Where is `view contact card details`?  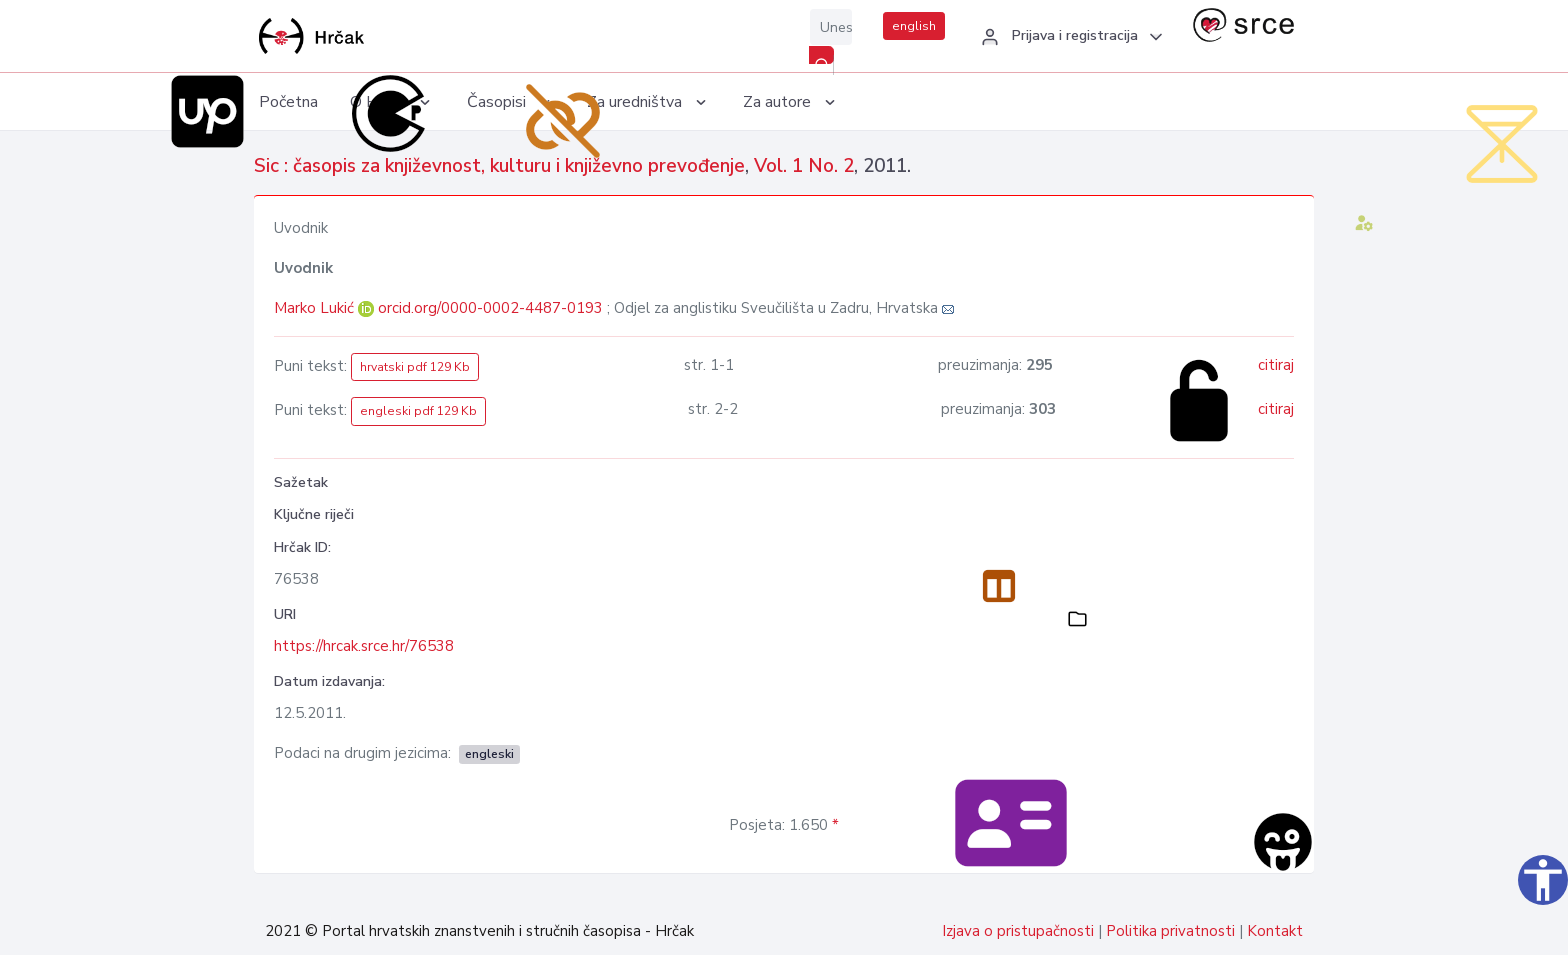
view contact card details is located at coordinates (1011, 823).